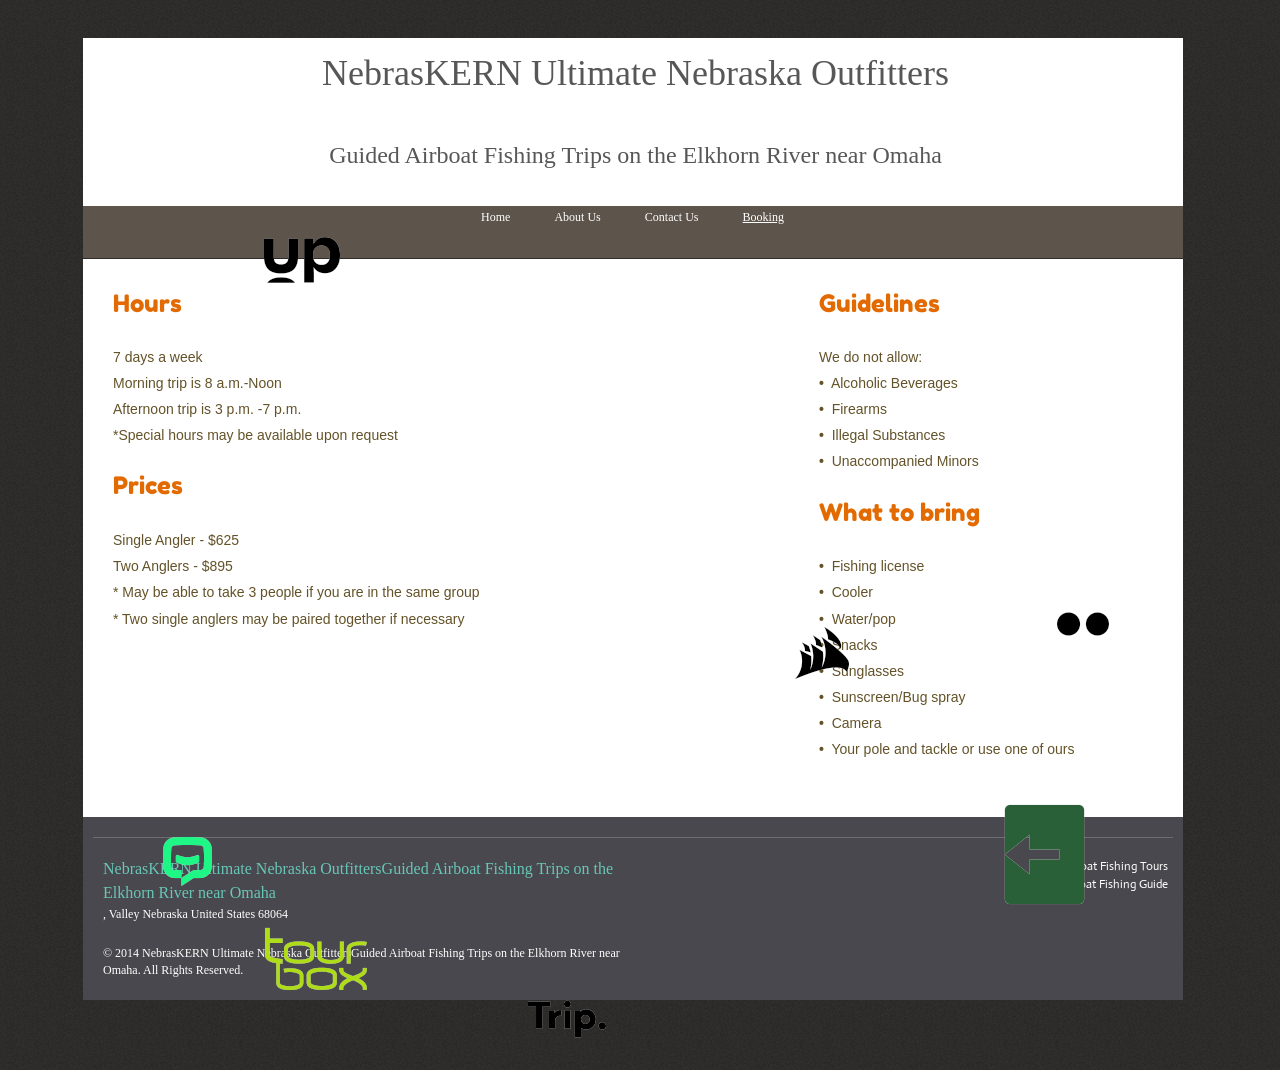 The image size is (1280, 1070). I want to click on corsair brand or product identifier, so click(822, 653).